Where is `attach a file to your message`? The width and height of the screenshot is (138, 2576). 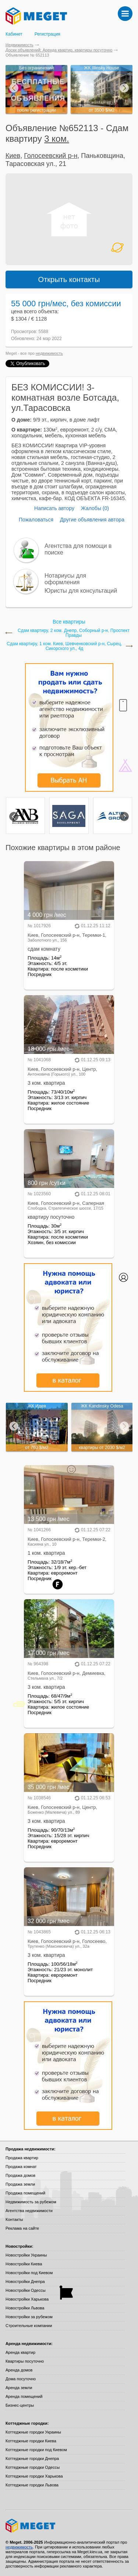 attach a file to your message is located at coordinates (19, 1704).